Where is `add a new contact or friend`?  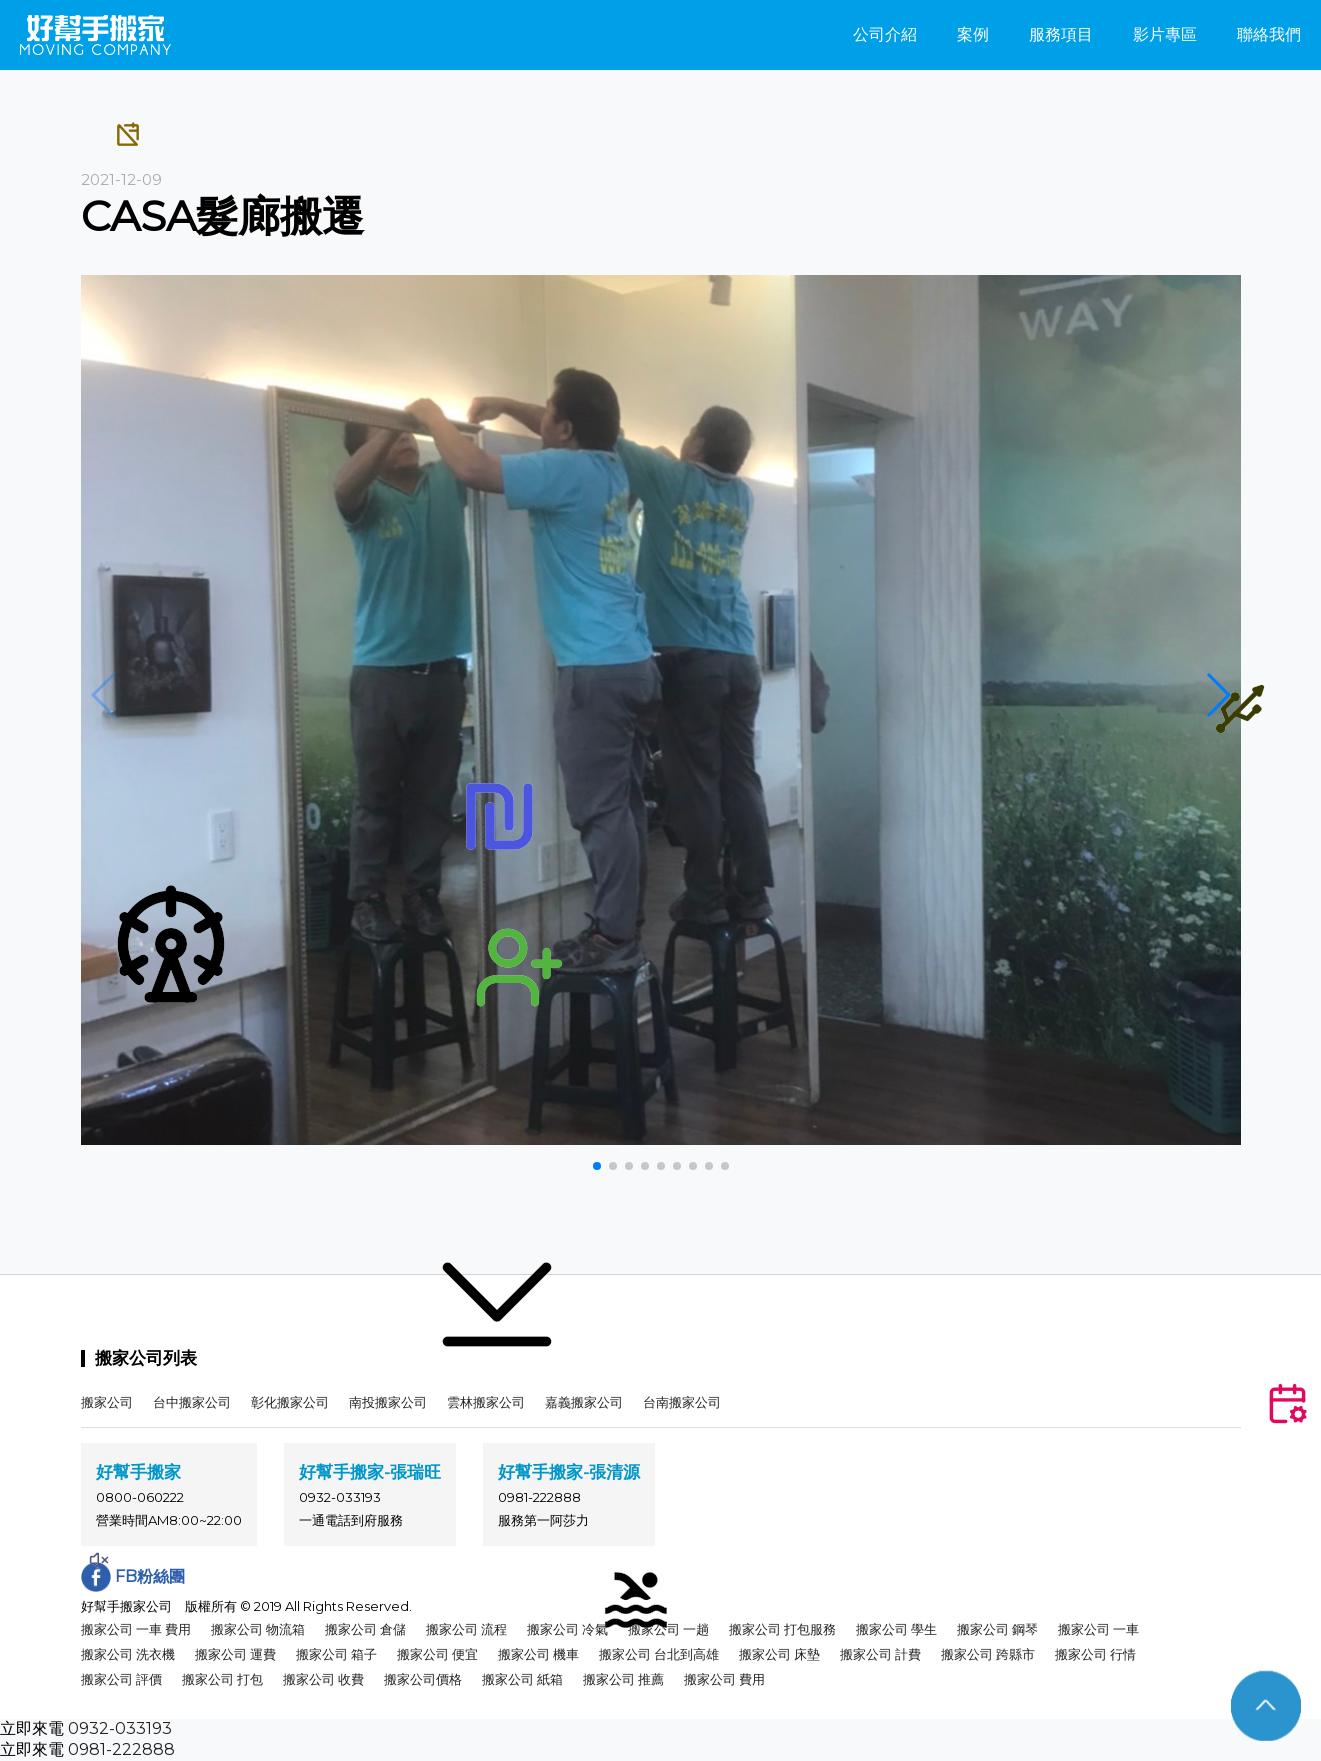
add a new contact or friend is located at coordinates (519, 967).